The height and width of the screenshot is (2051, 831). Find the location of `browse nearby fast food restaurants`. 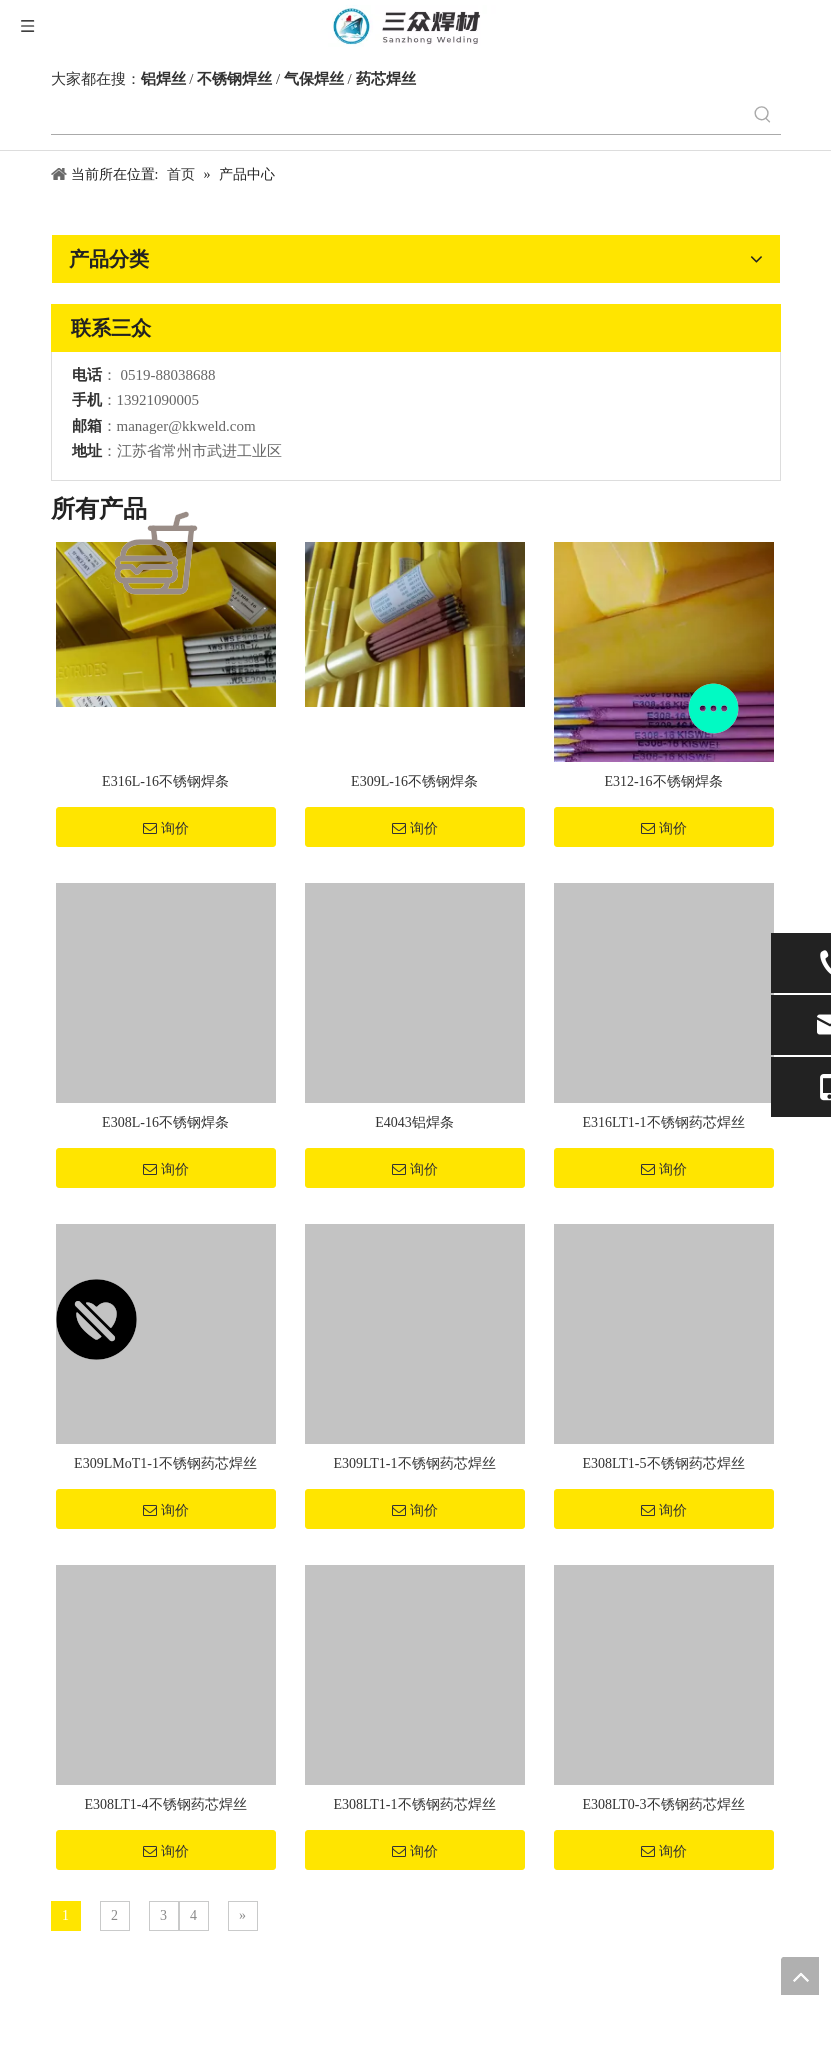

browse nearby fast food restaurants is located at coordinates (156, 553).